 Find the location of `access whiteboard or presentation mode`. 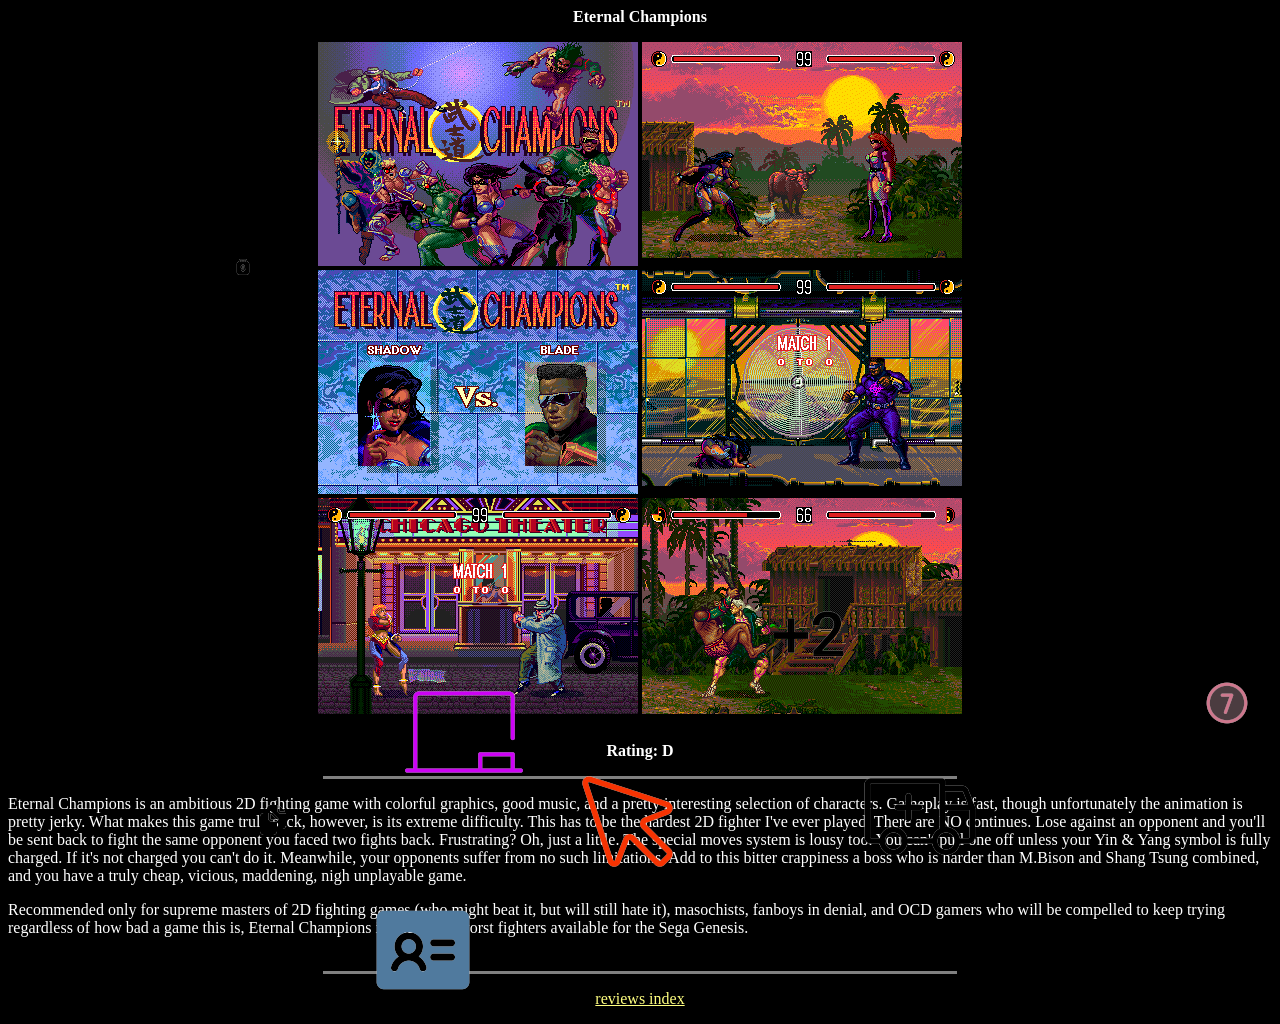

access whiteboard or presentation mode is located at coordinates (464, 734).